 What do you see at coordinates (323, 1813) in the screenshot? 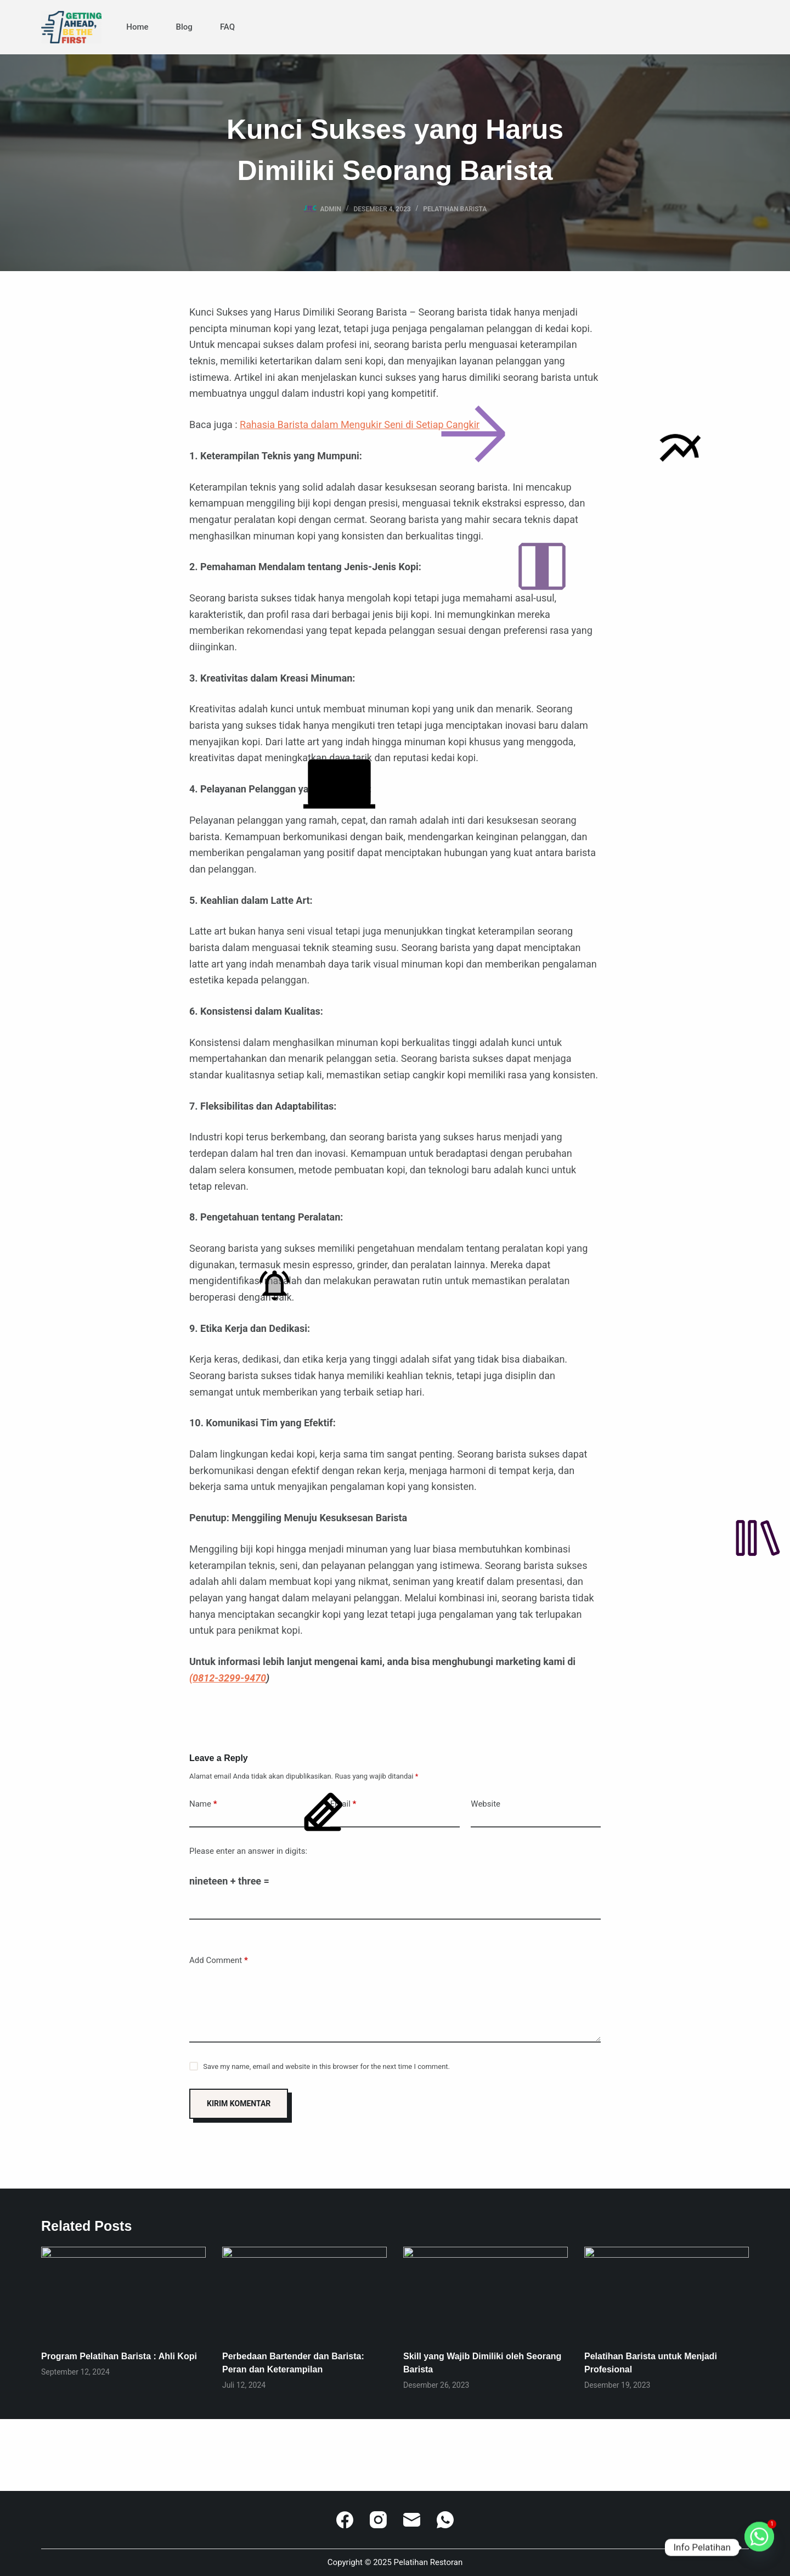
I see `edit or modify content` at bounding box center [323, 1813].